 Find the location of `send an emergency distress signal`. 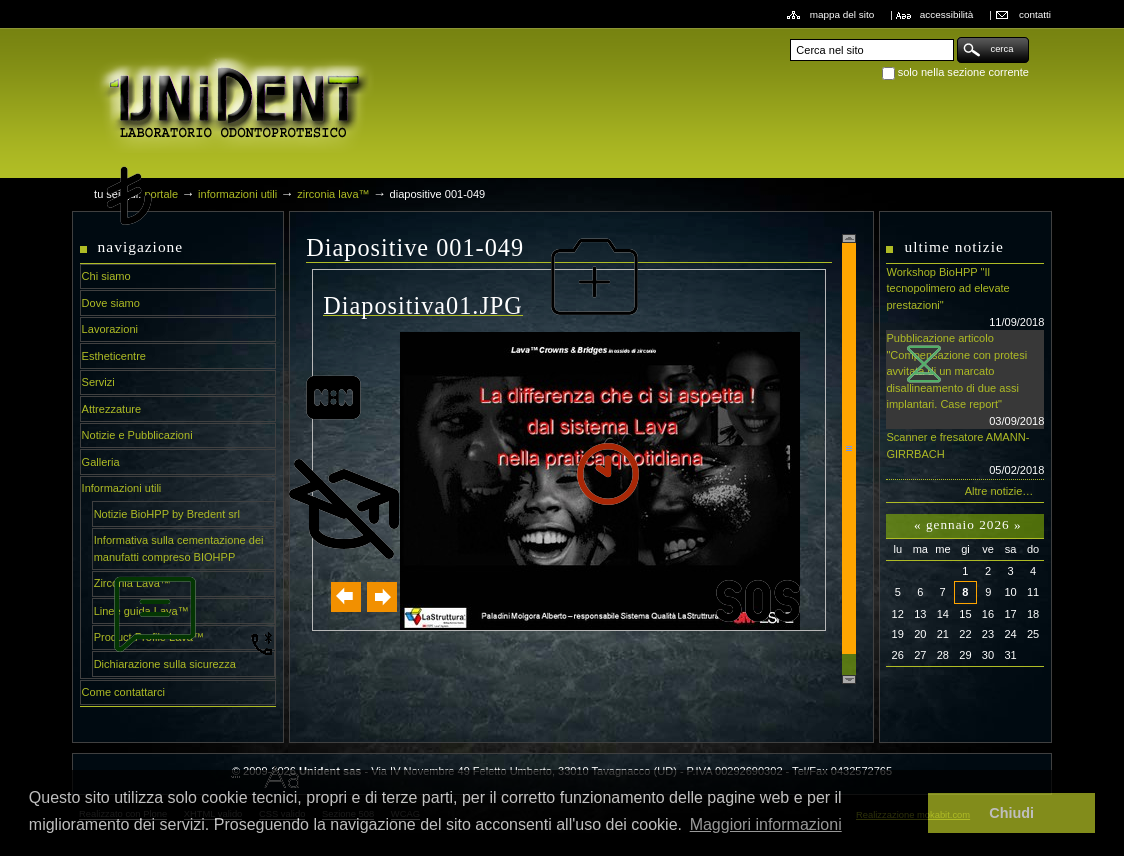

send an emergency distress signal is located at coordinates (758, 601).